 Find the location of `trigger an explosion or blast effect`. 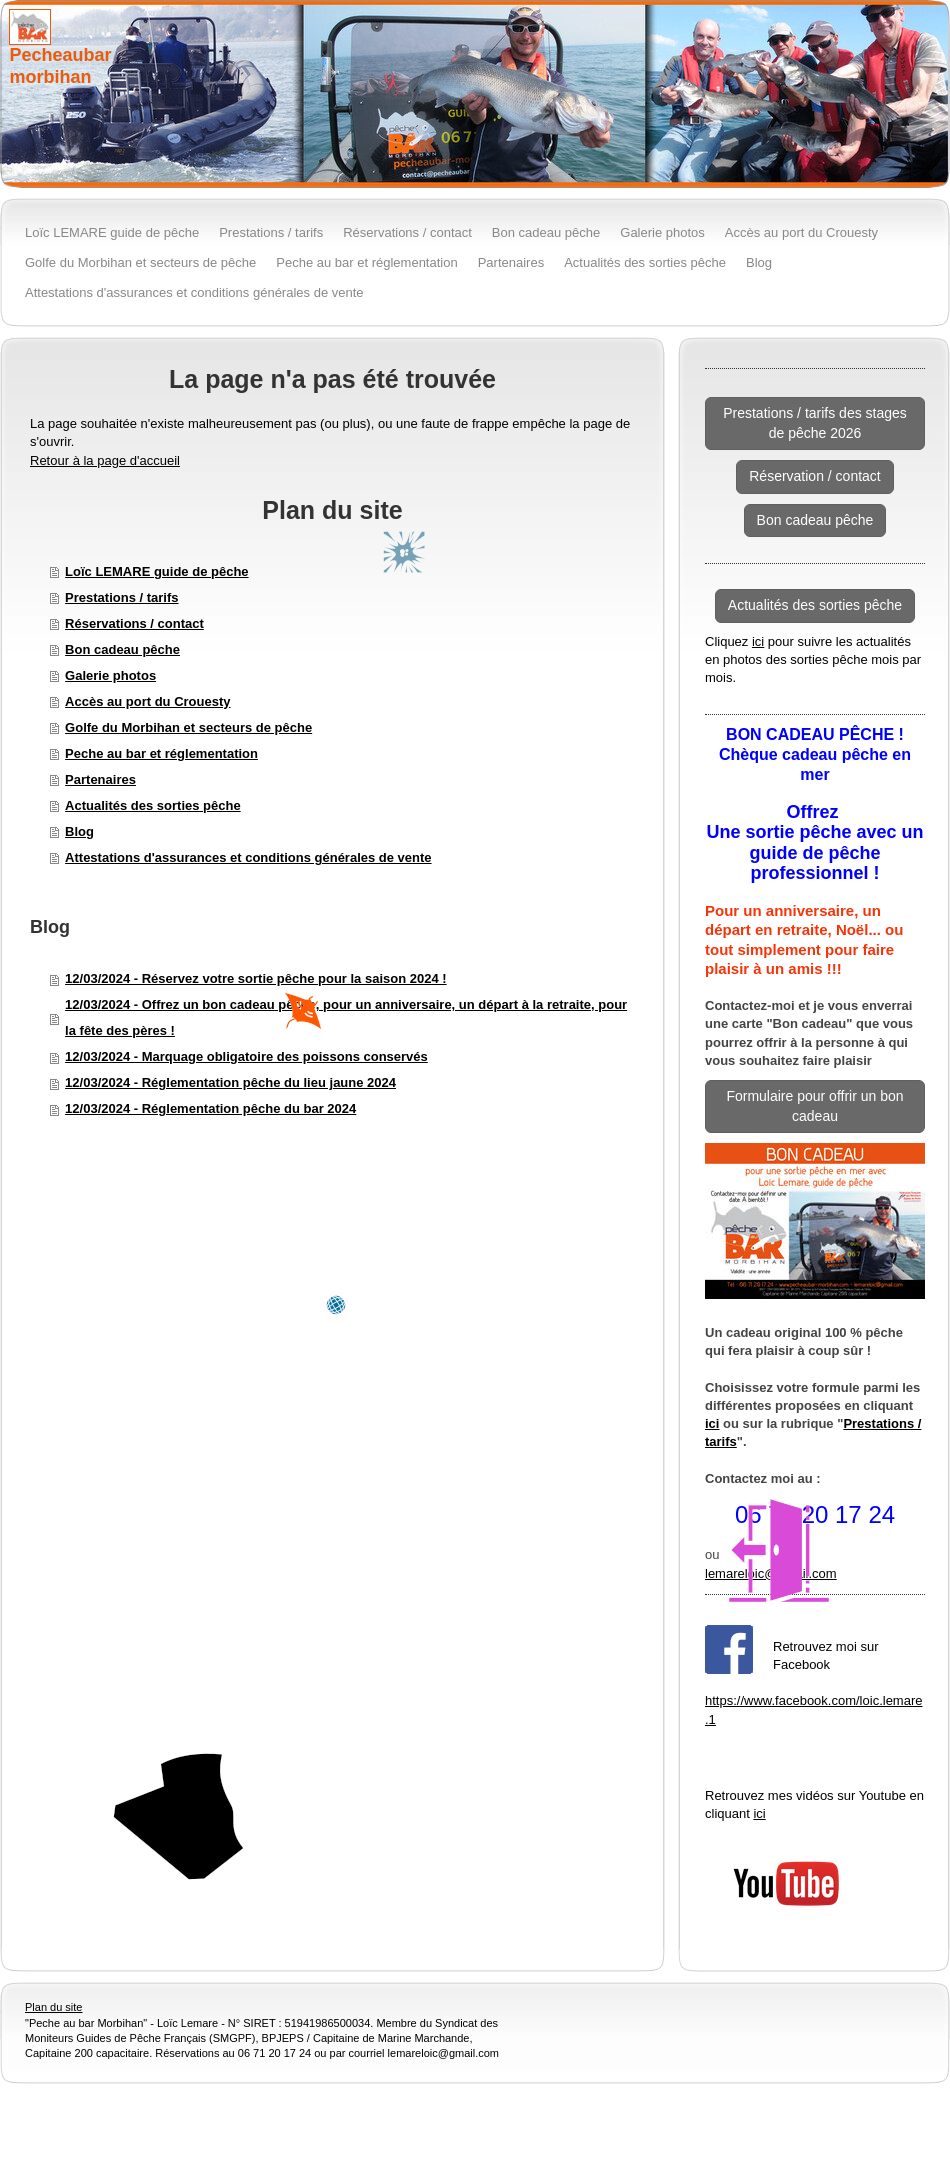

trigger an explosion or blast effect is located at coordinates (404, 552).